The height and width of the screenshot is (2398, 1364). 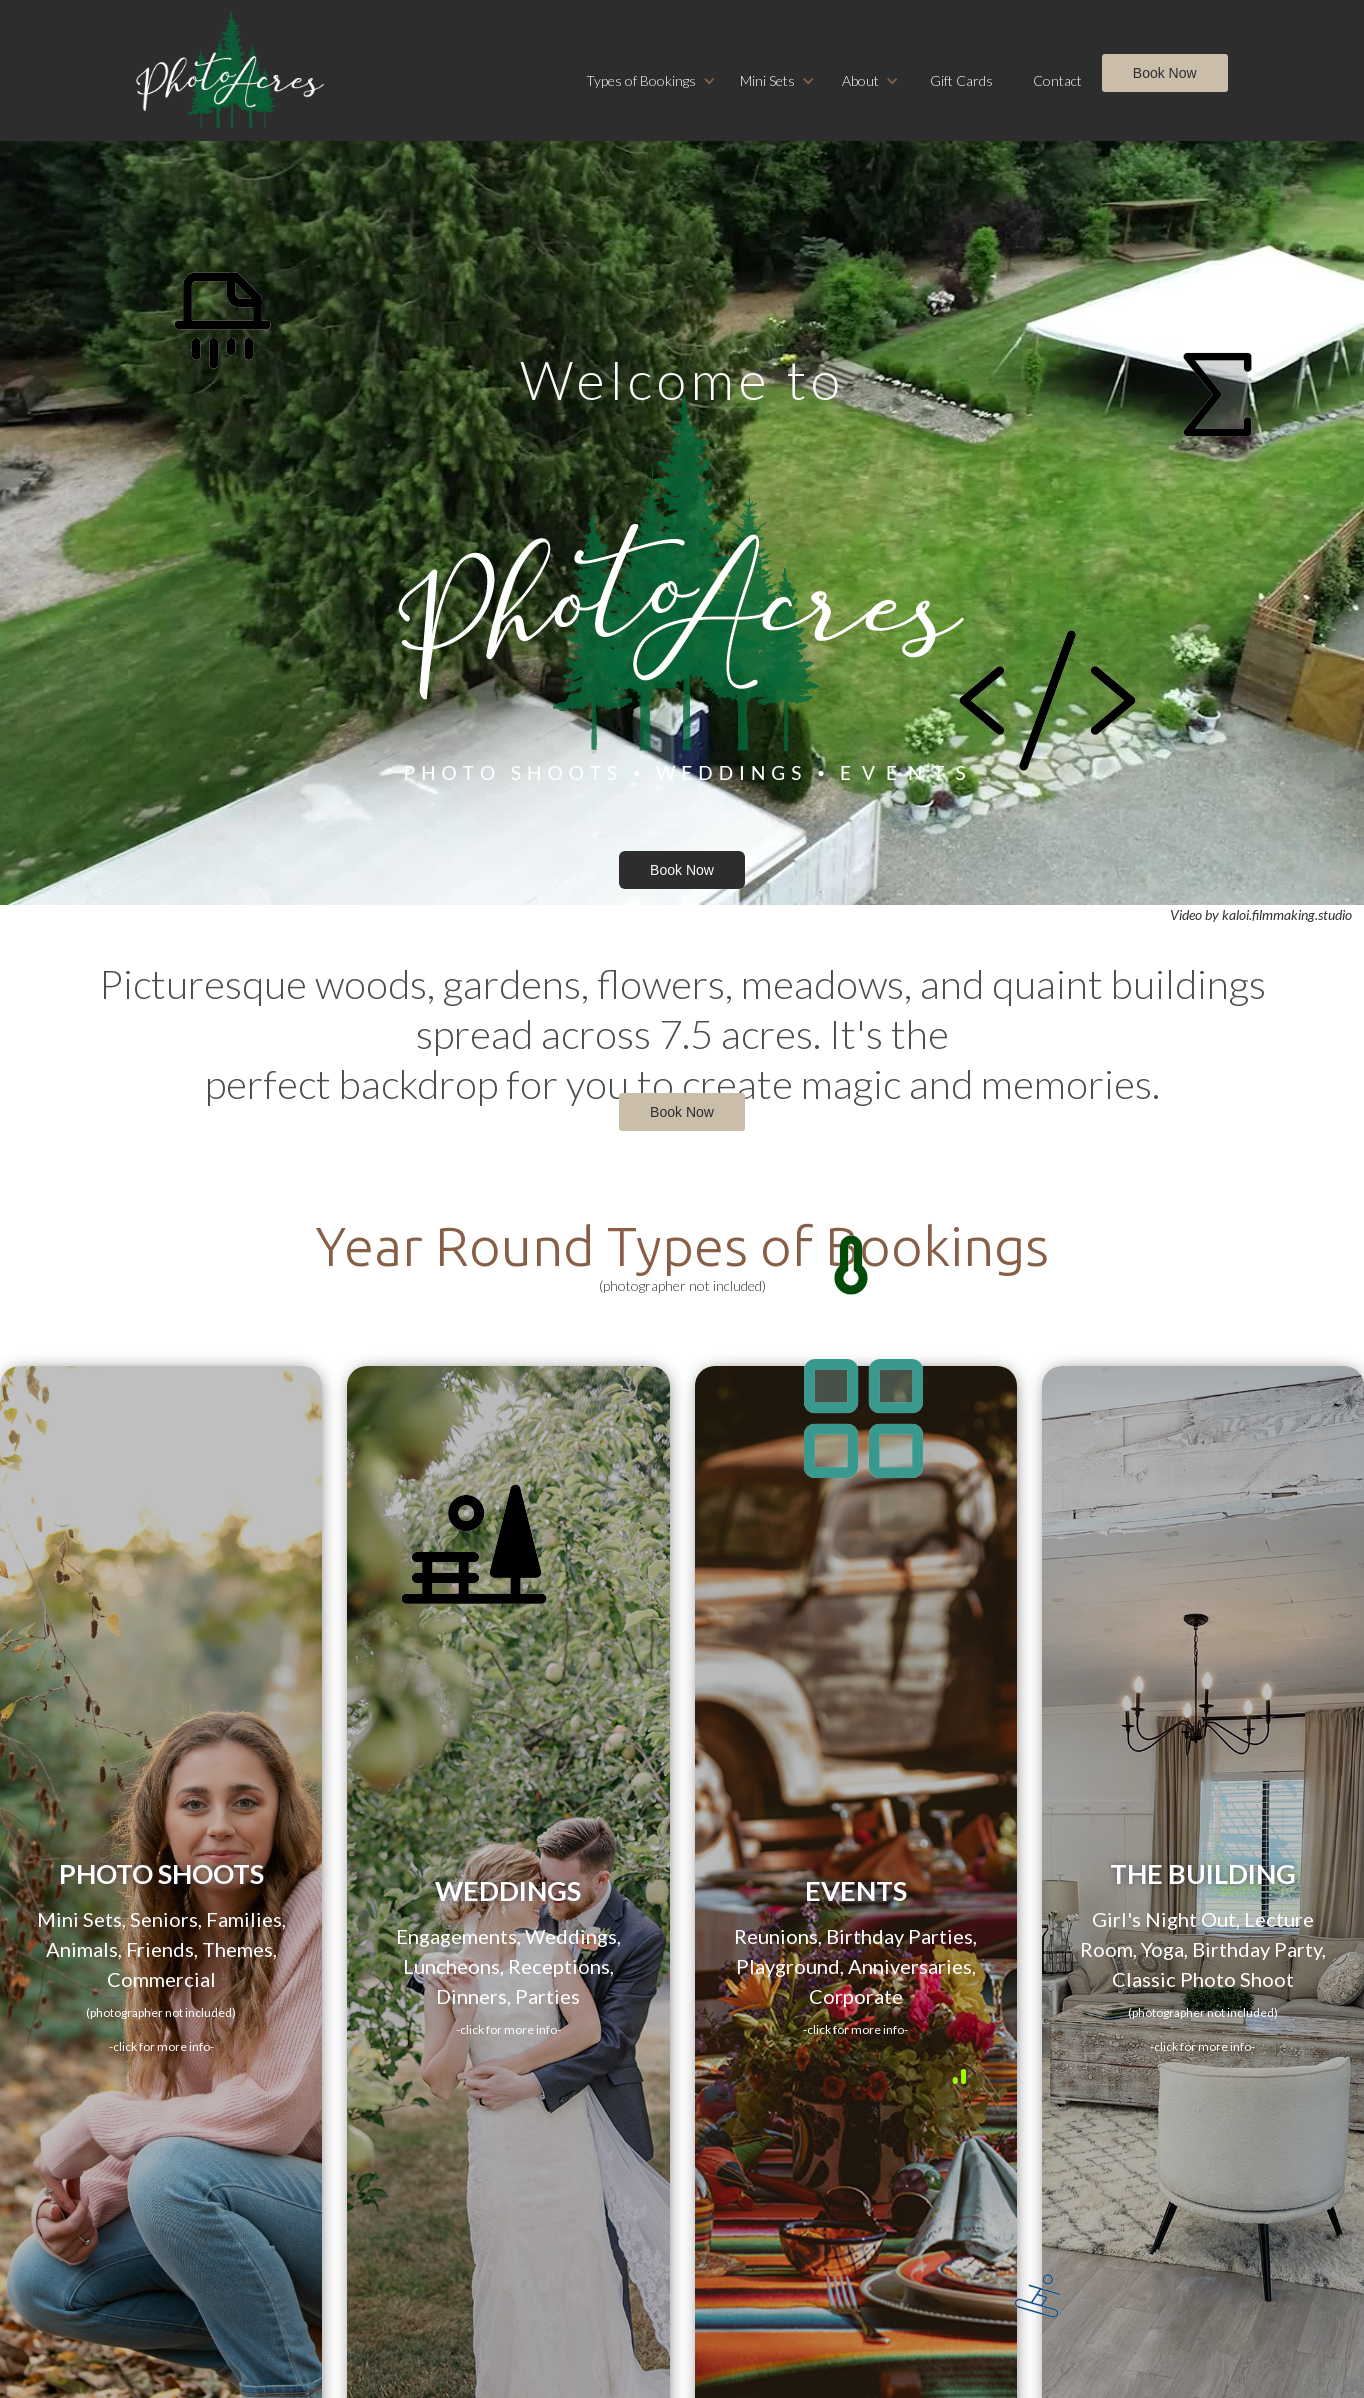 I want to click on calculate sum or total, so click(x=1217, y=394).